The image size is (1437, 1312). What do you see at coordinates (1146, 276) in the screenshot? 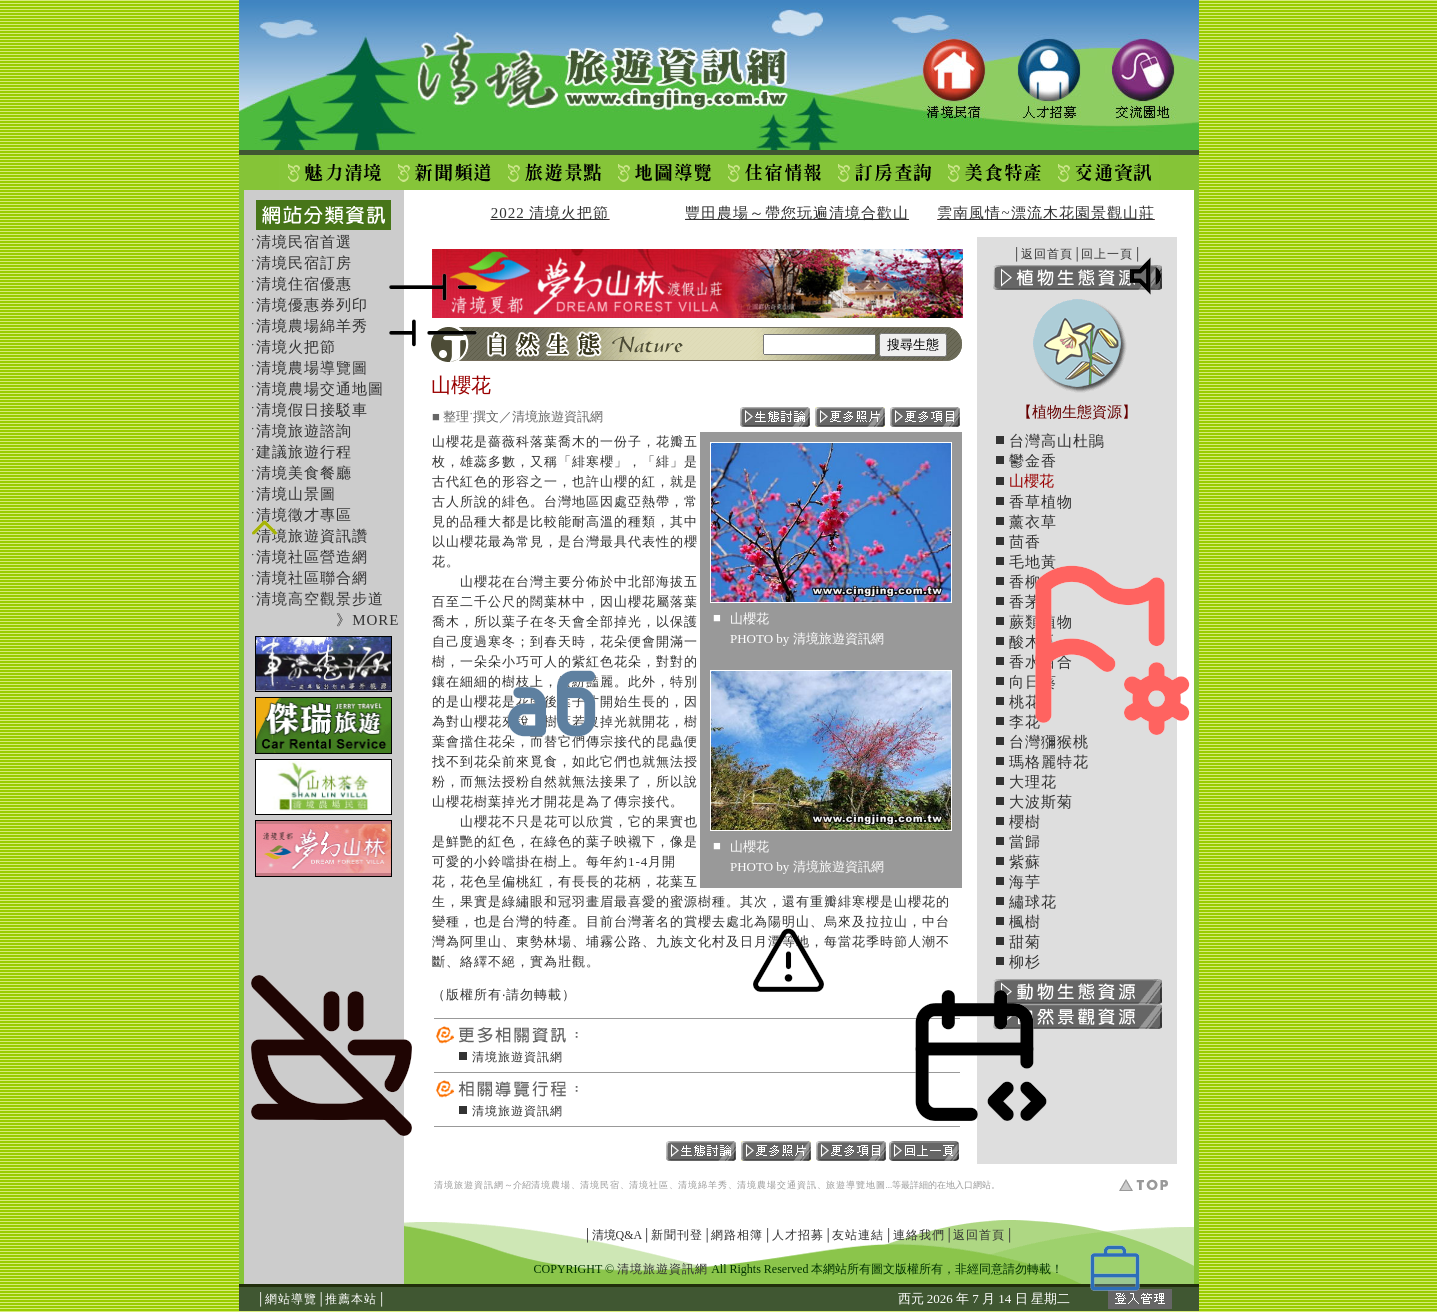
I see `decrease audio volume` at bounding box center [1146, 276].